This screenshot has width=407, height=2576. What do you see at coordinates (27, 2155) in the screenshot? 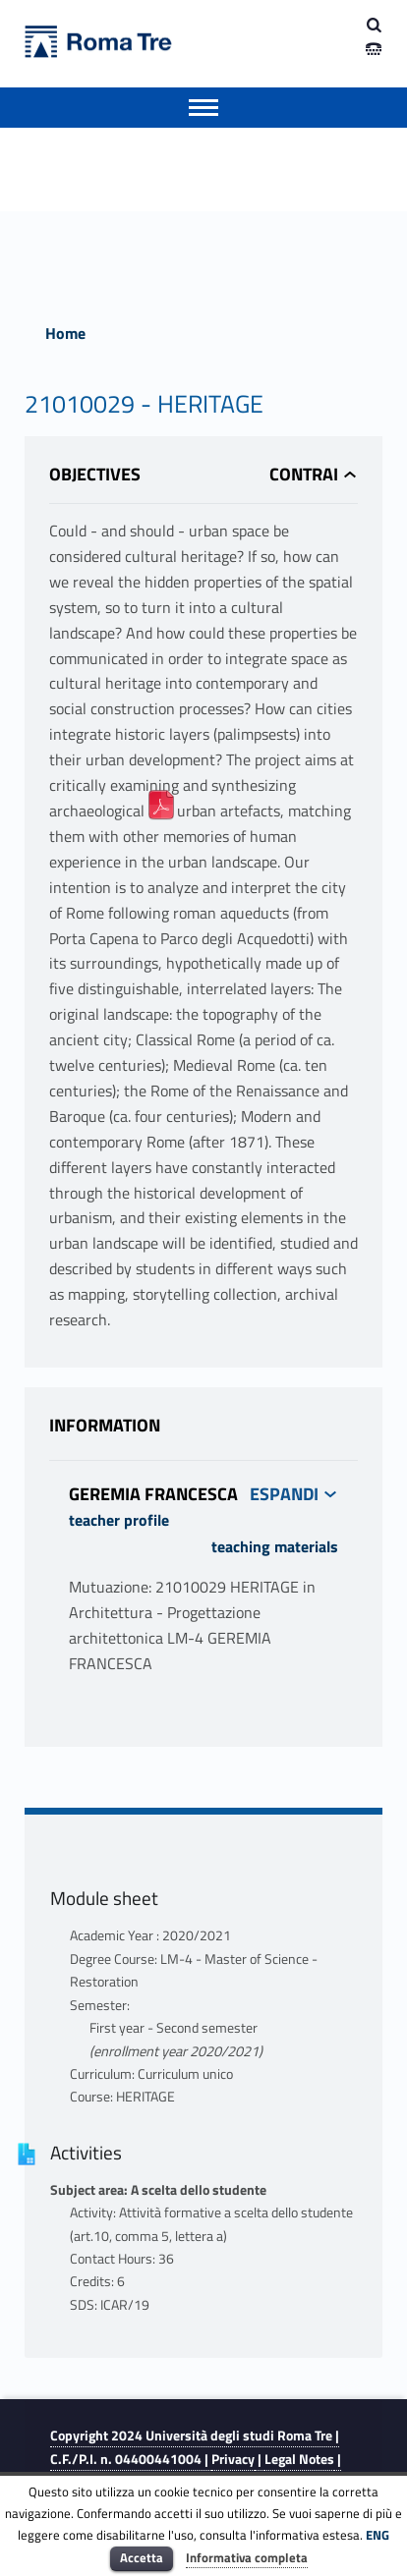
I see `windows imaging format archive file` at bounding box center [27, 2155].